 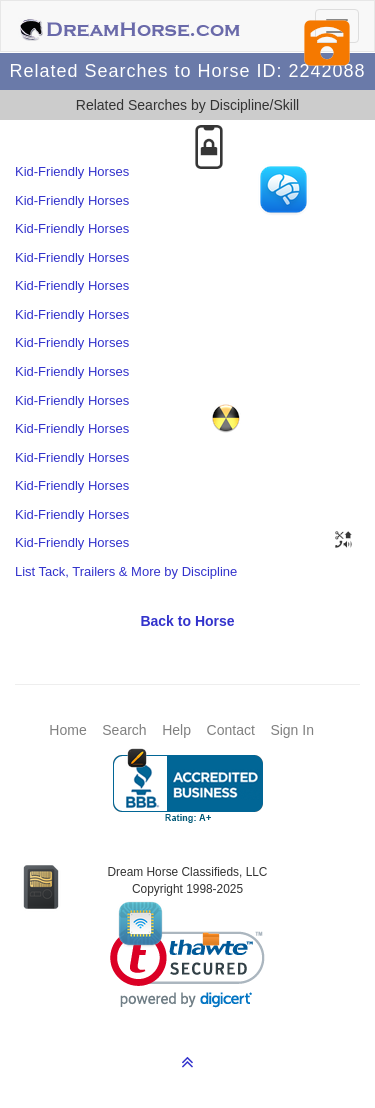 What do you see at coordinates (209, 147) in the screenshot?
I see `device is locked or secured` at bounding box center [209, 147].